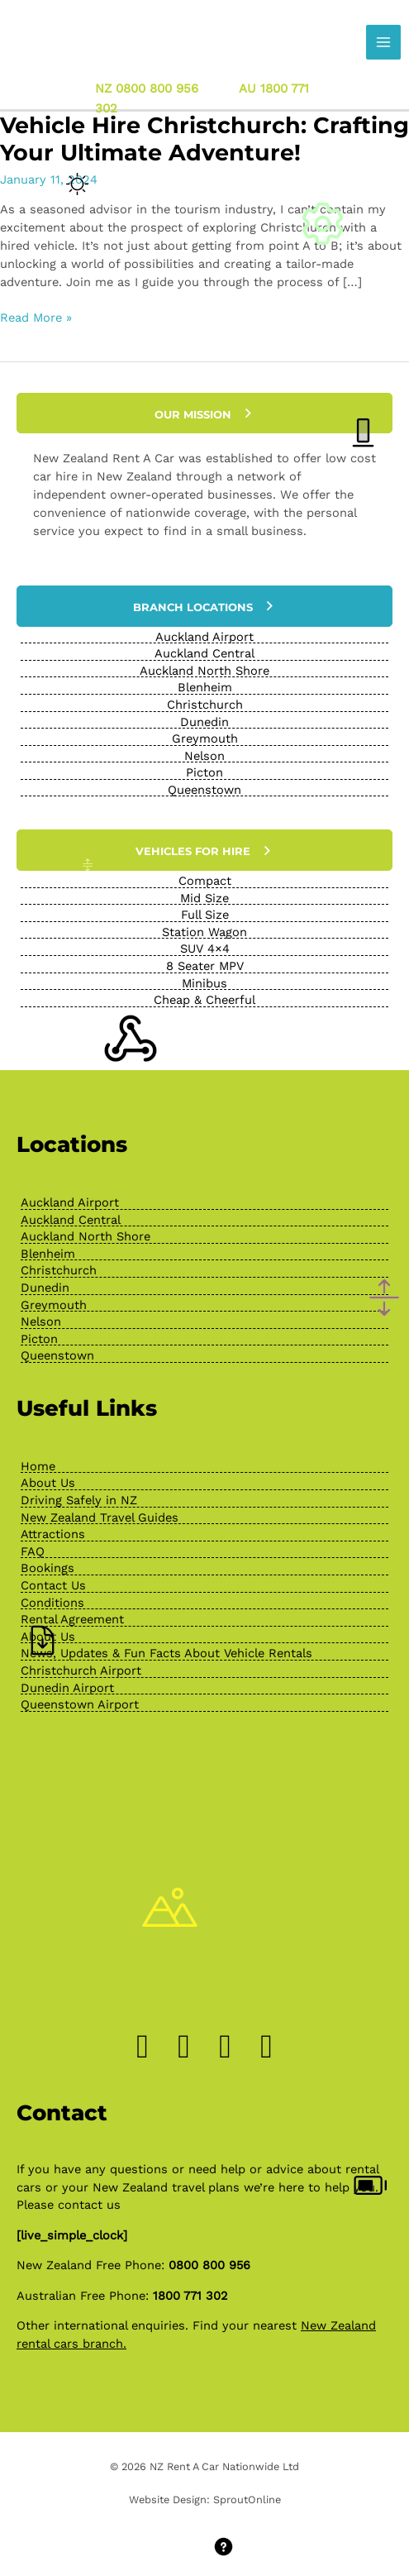 The height and width of the screenshot is (2576, 409). What do you see at coordinates (369, 2185) in the screenshot?
I see `indicates battery is at high charge level` at bounding box center [369, 2185].